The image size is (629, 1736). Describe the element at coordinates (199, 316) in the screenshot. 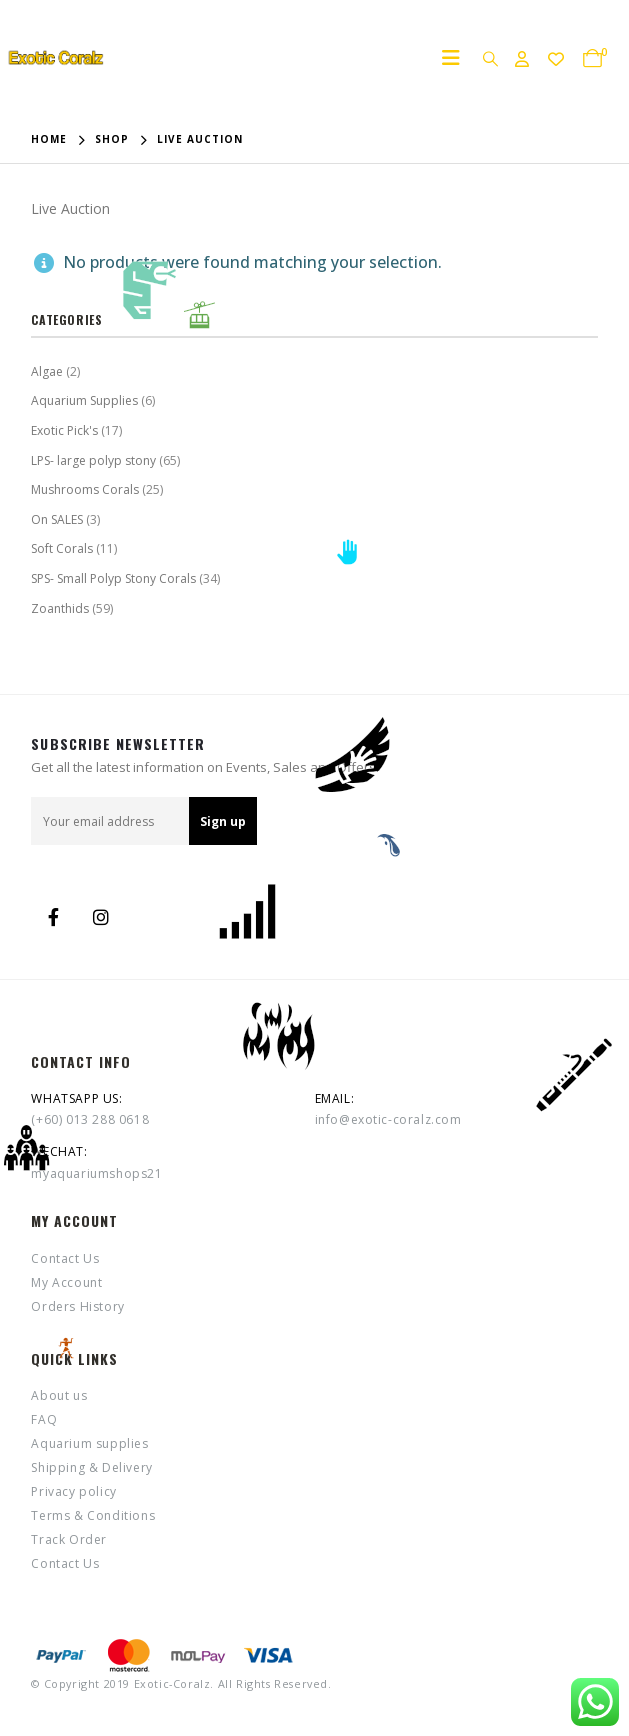

I see `access cable car or ropeway transportation info` at that location.